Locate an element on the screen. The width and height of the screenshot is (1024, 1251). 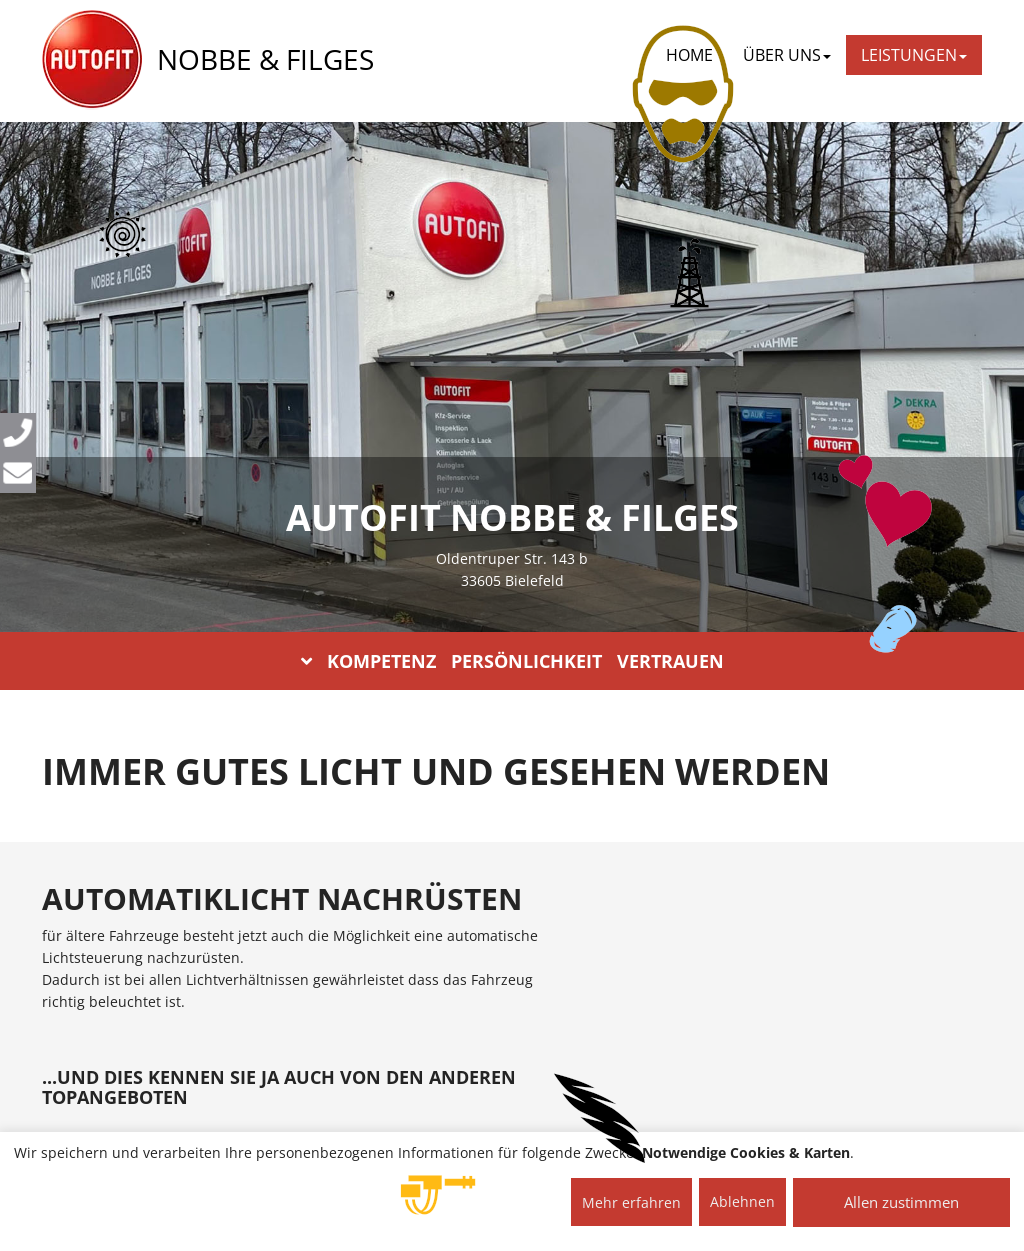
indicates a critical hit or piercing damage in combat is located at coordinates (599, 1117).